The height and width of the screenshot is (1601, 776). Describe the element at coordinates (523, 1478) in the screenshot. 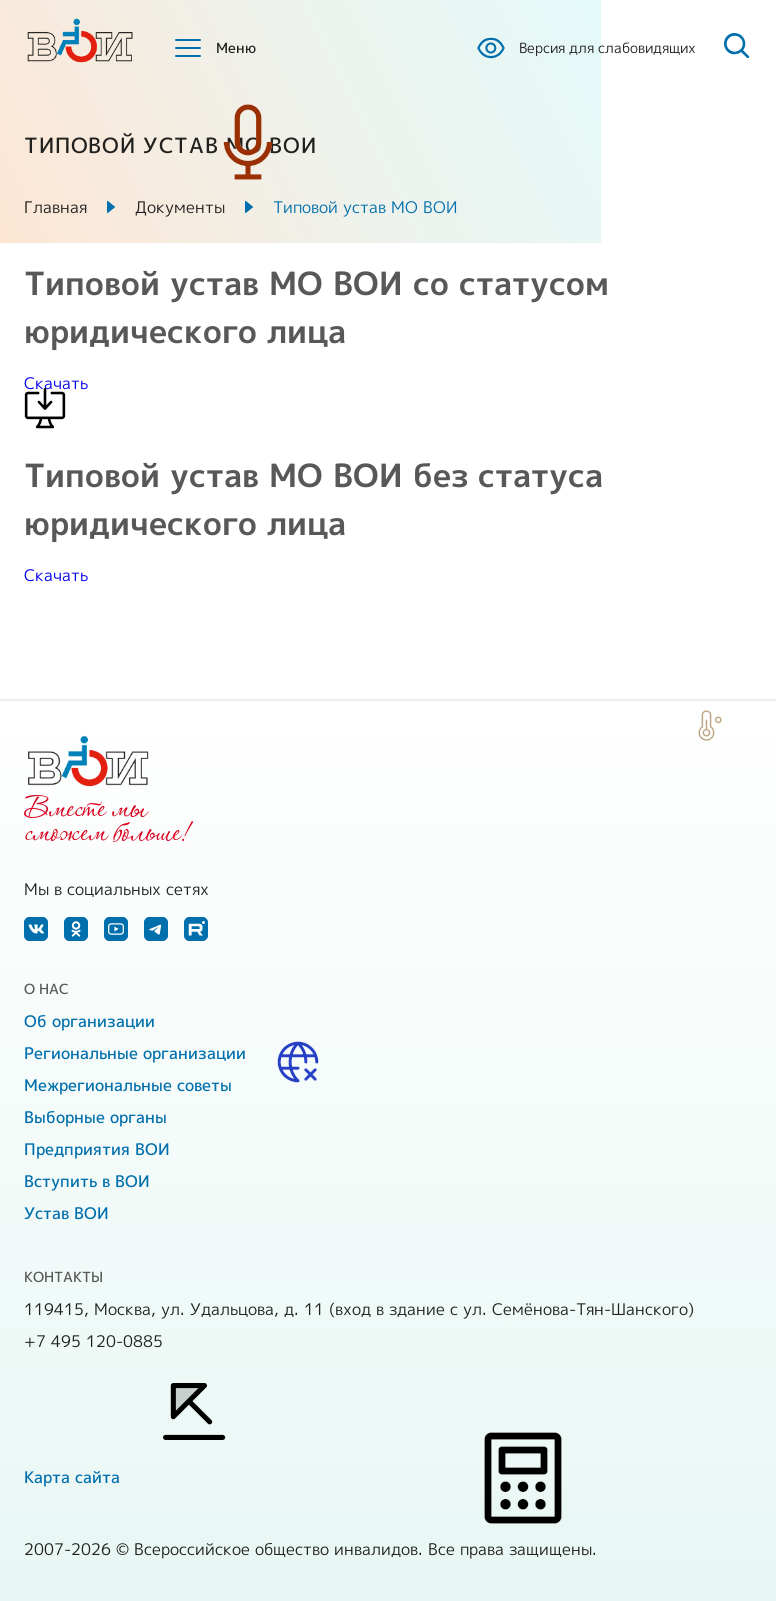

I see `open the calculator app` at that location.